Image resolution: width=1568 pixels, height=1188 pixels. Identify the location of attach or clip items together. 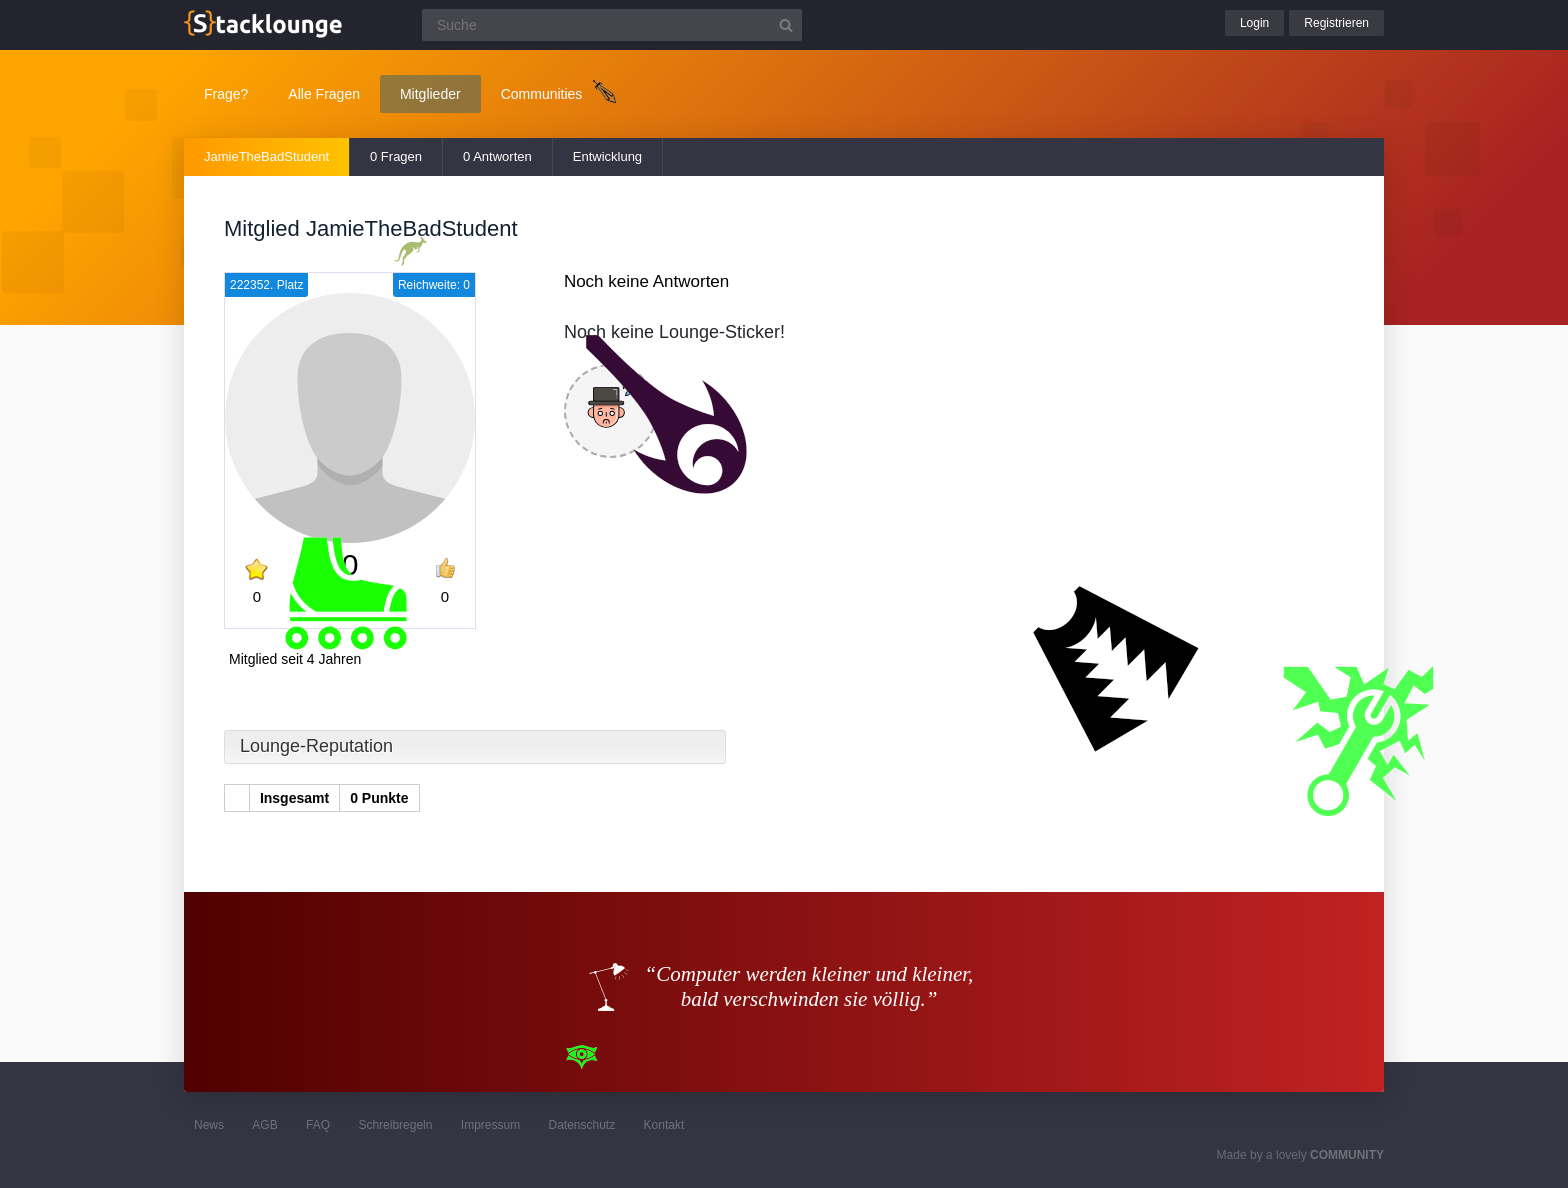
(1116, 670).